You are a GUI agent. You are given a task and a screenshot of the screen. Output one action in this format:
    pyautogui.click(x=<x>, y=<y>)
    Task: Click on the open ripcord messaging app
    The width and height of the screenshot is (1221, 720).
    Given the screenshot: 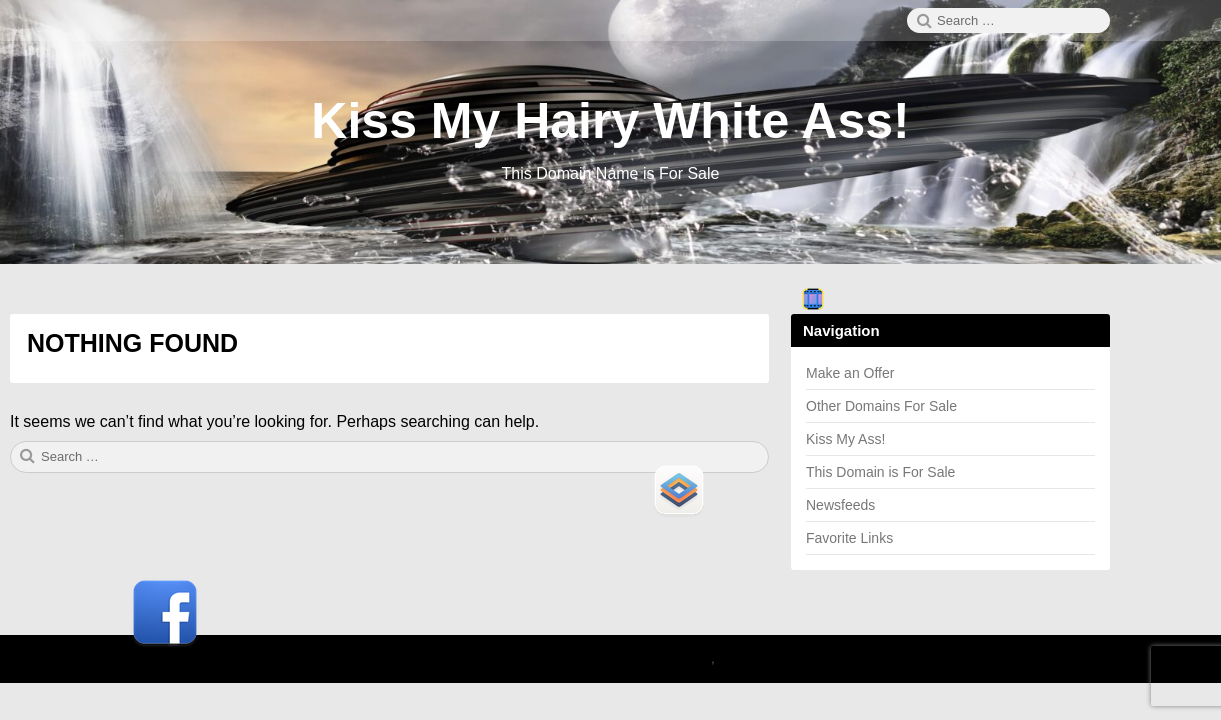 What is the action you would take?
    pyautogui.click(x=679, y=490)
    